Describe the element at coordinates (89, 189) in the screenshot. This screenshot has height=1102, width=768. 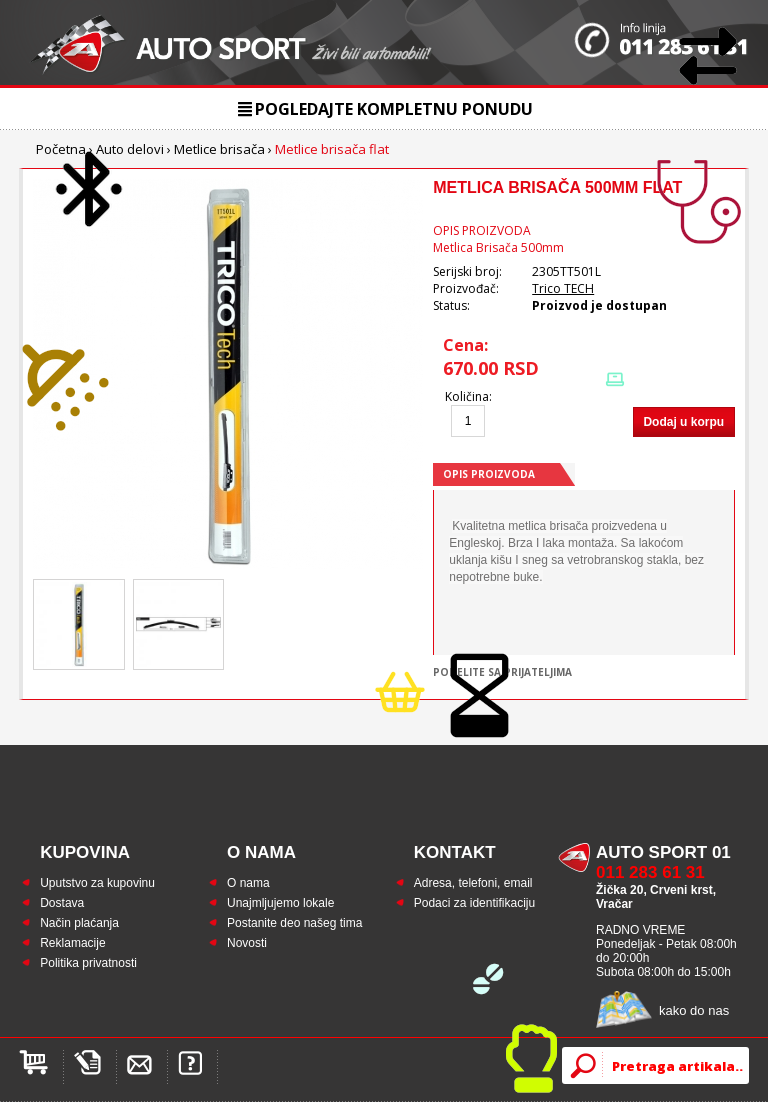
I see `indicates an active bluetooth connection` at that location.